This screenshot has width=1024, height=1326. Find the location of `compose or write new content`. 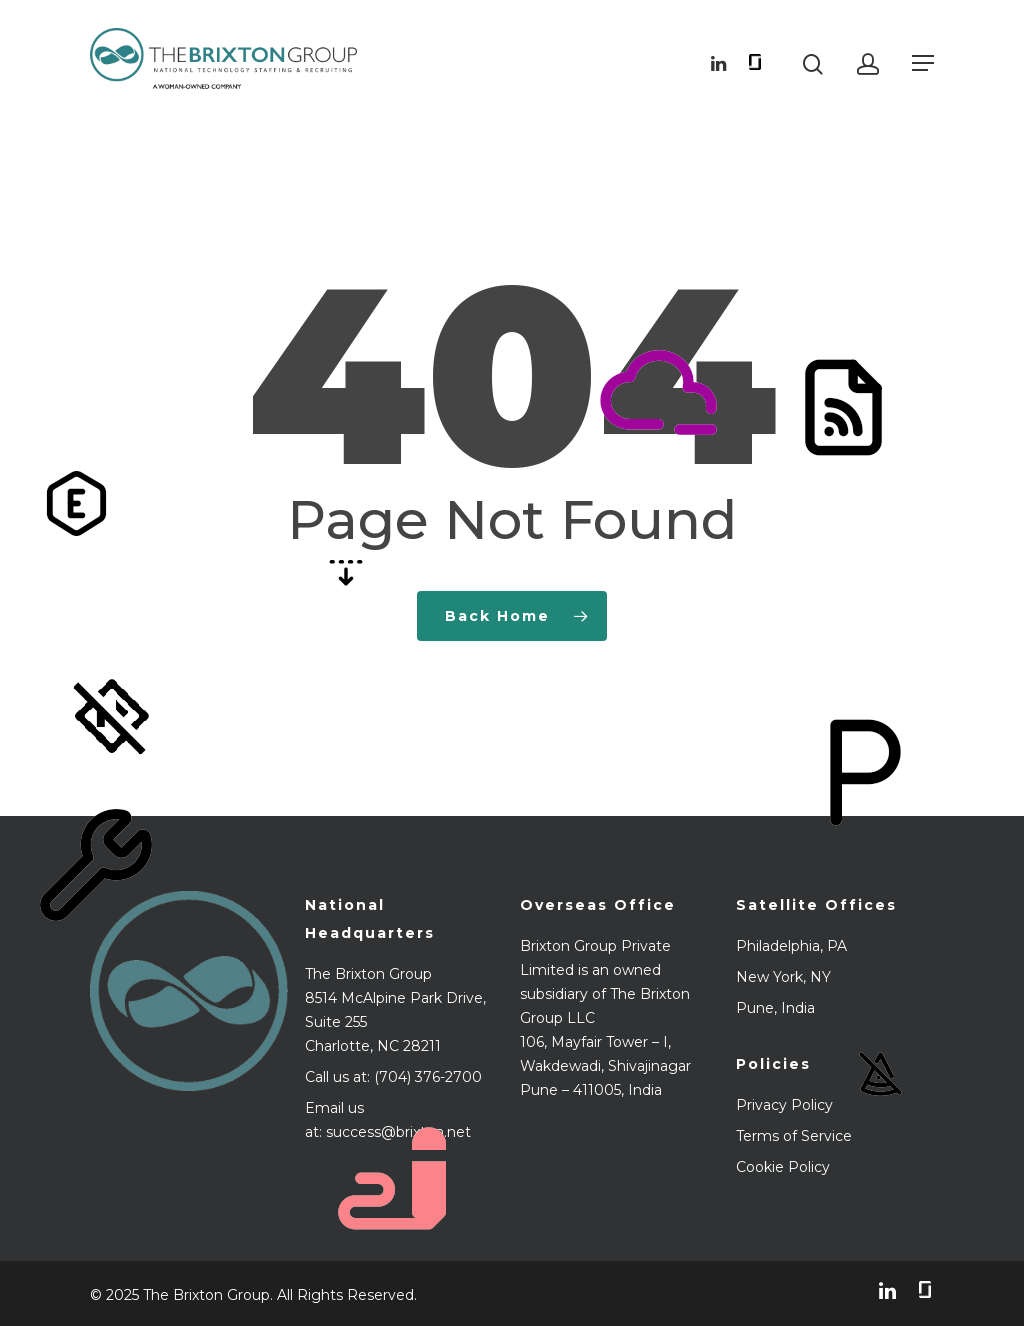

compose or write new content is located at coordinates (395, 1184).